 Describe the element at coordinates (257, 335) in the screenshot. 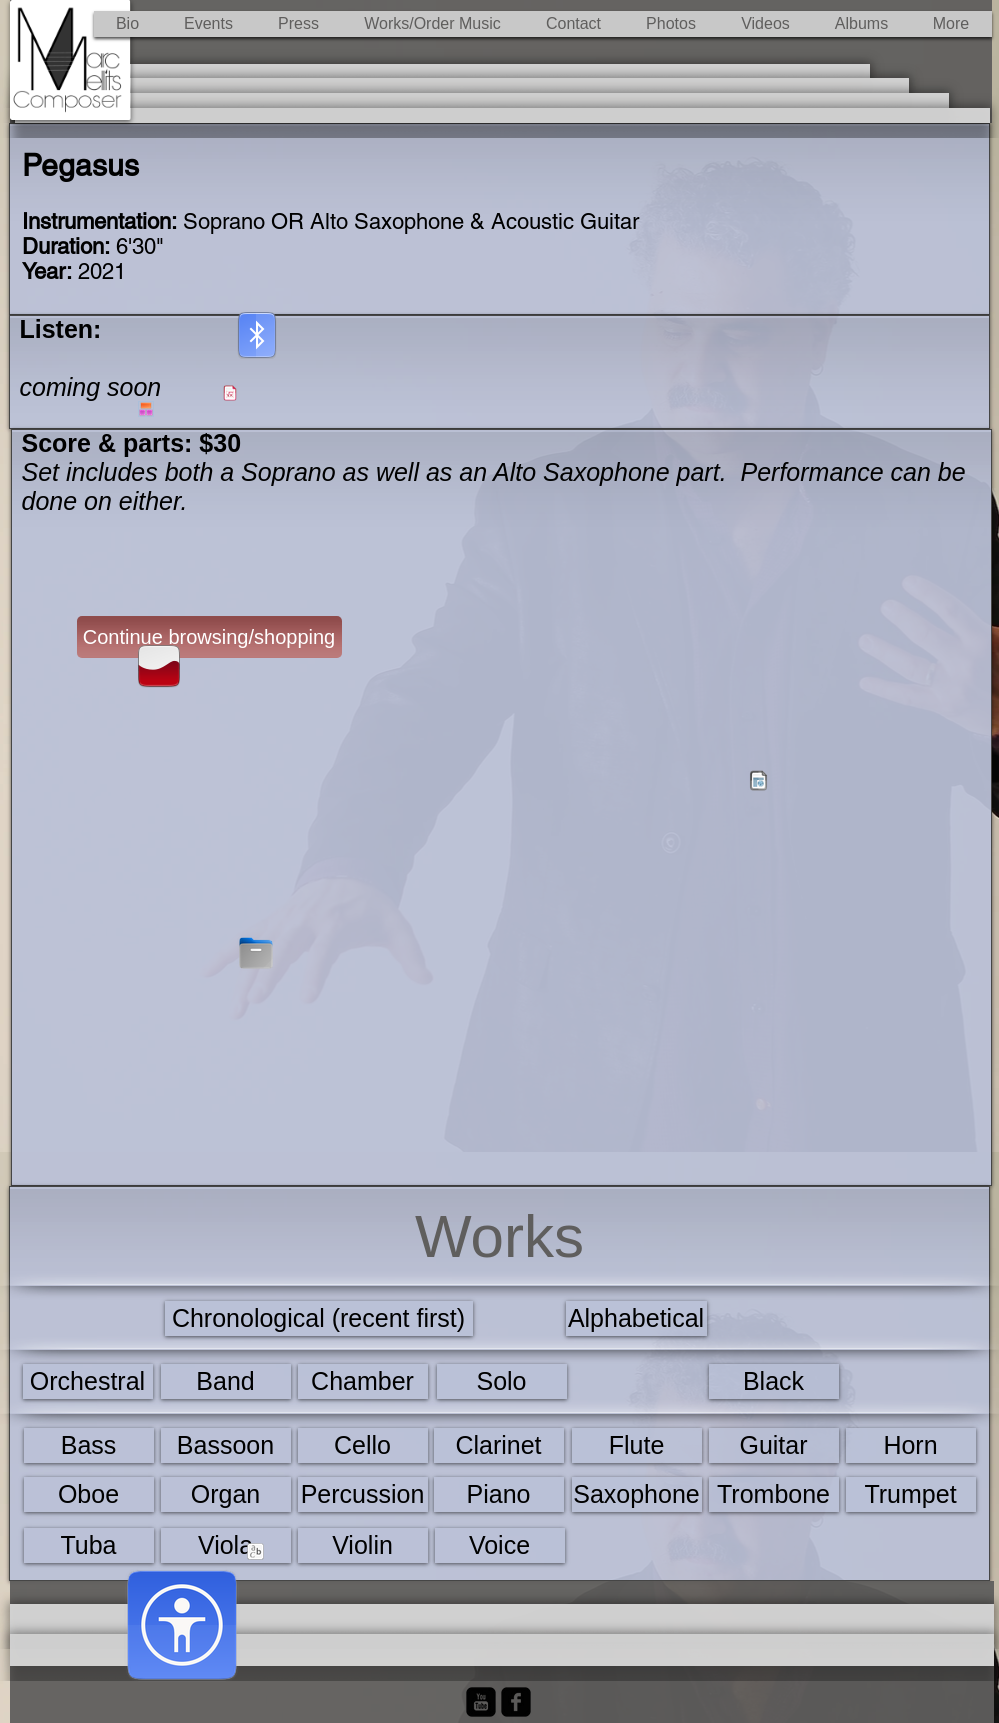

I see `indicates bluetooth is currently active` at that location.